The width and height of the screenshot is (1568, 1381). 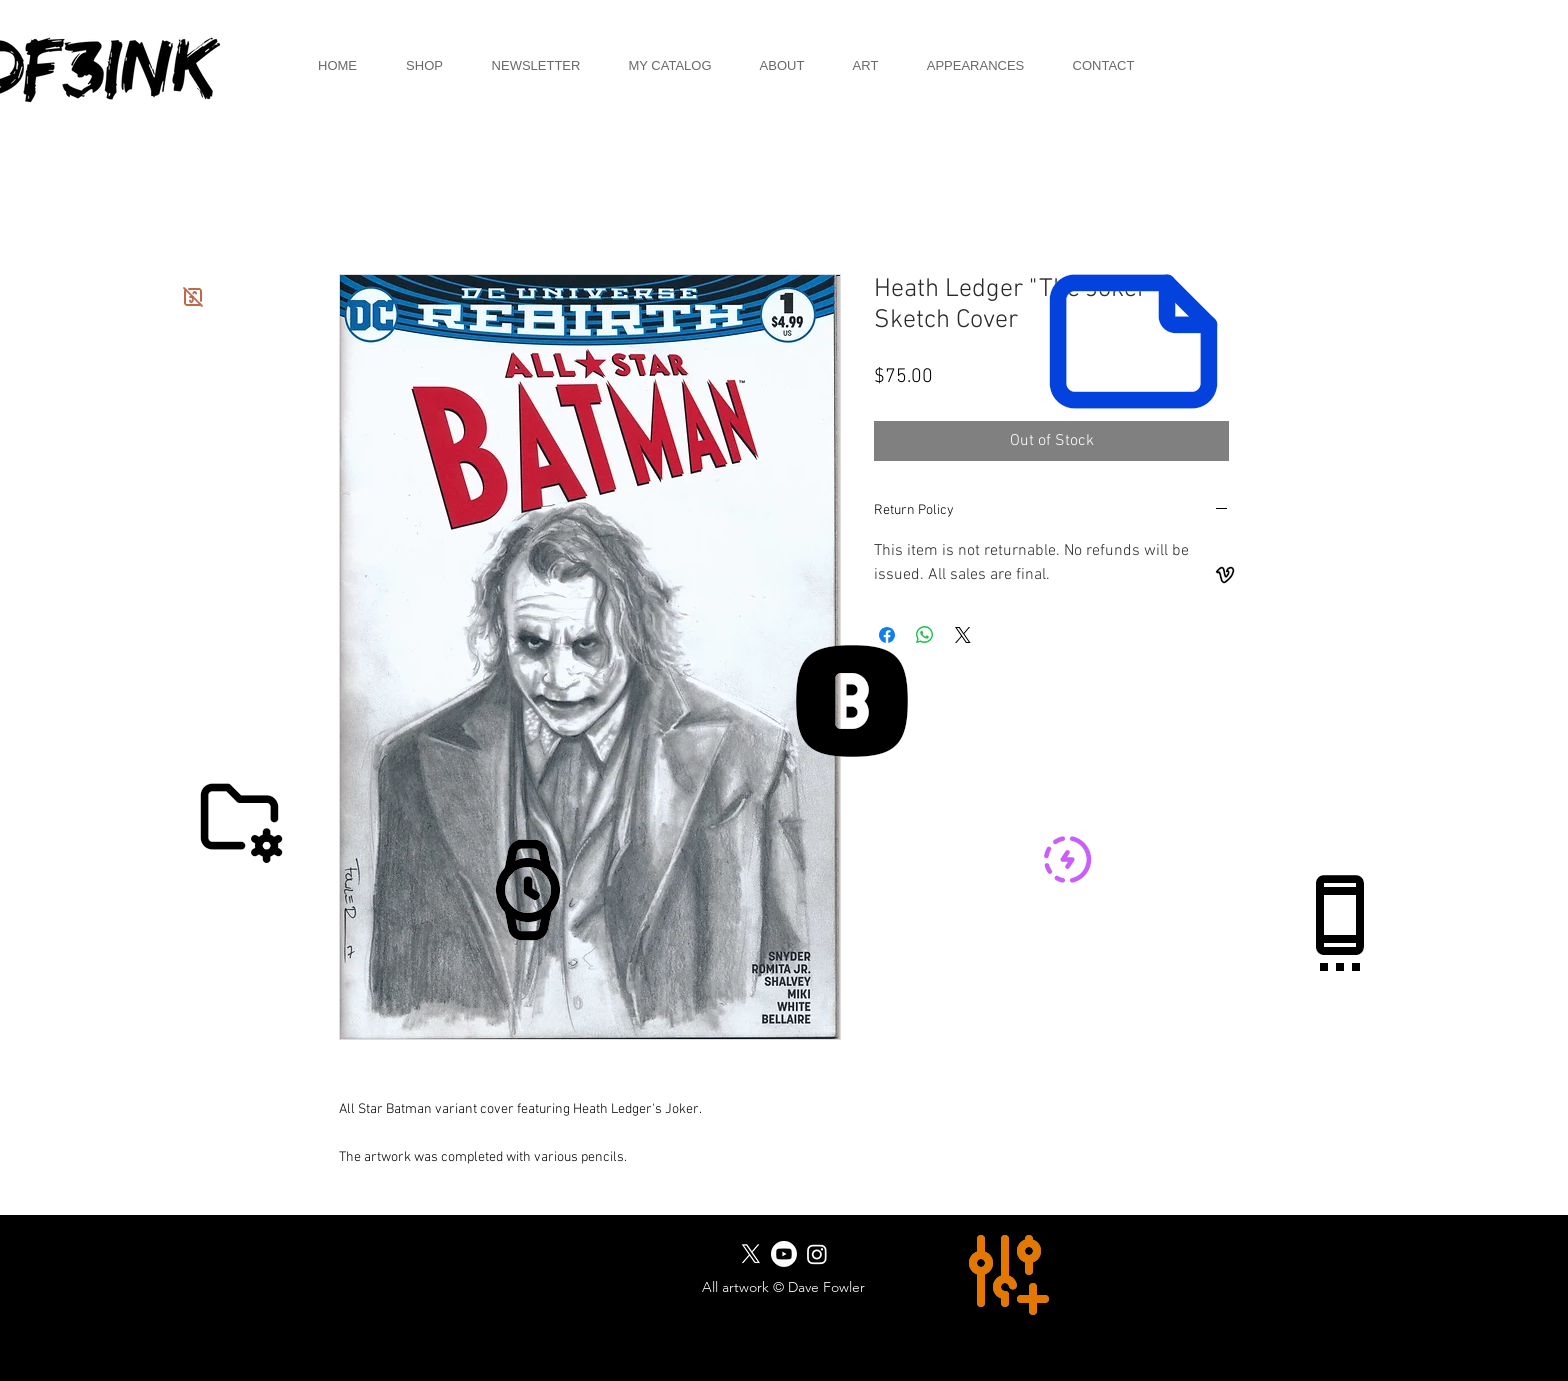 What do you see at coordinates (1067, 859) in the screenshot?
I see `charging in progress` at bounding box center [1067, 859].